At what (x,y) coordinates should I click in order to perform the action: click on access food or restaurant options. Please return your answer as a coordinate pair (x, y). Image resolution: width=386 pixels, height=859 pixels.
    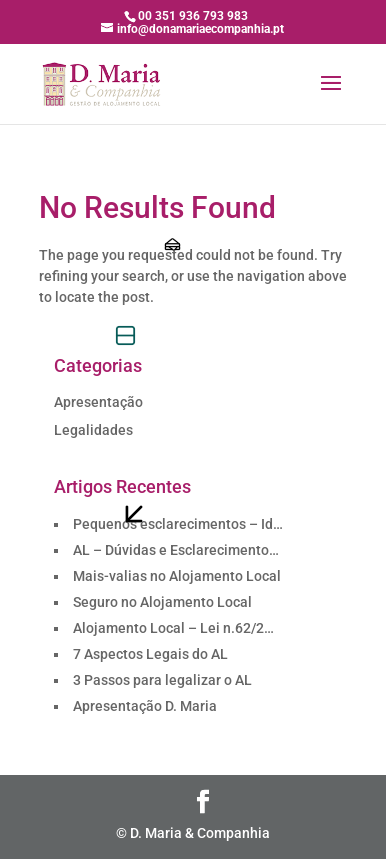
    Looking at the image, I should click on (172, 244).